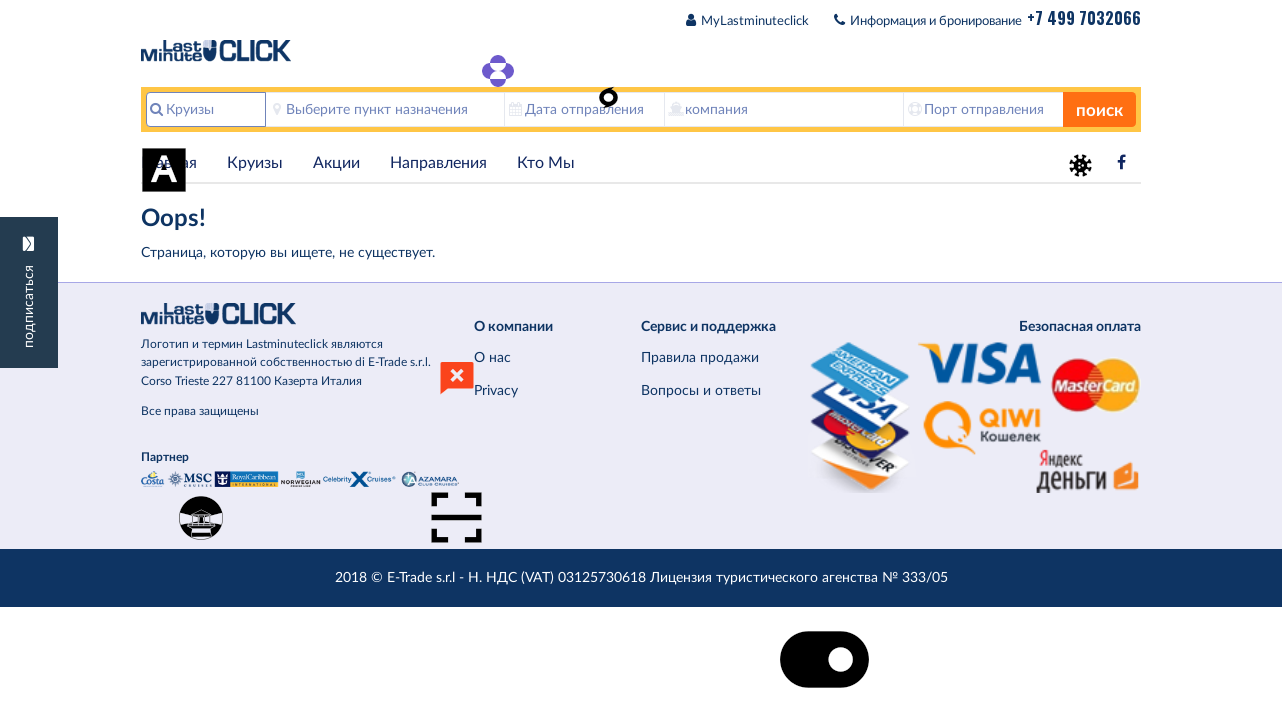 This screenshot has width=1282, height=720. Describe the element at coordinates (608, 97) in the screenshot. I see `indicates typhoon or hurricane weather alert` at that location.